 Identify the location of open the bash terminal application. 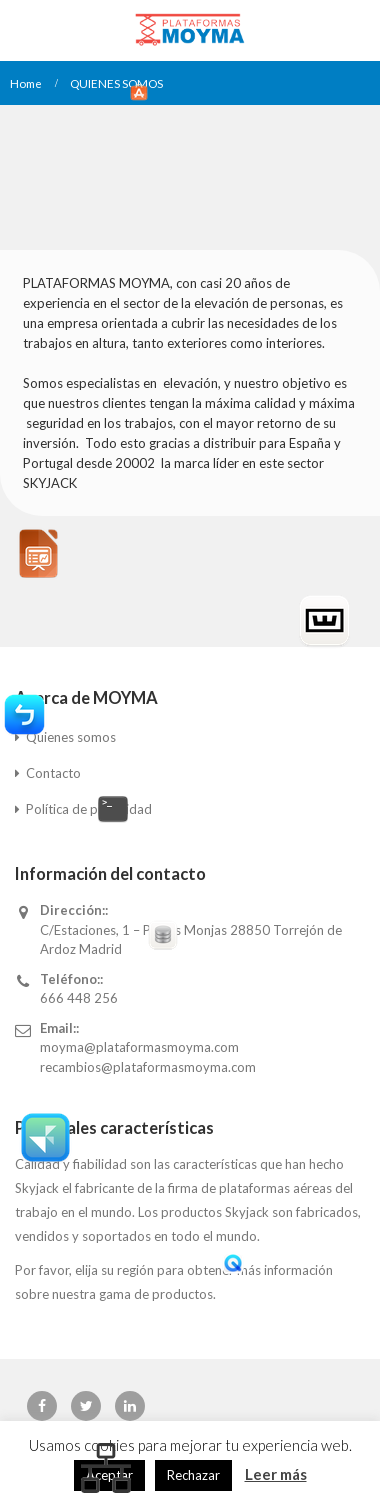
(113, 809).